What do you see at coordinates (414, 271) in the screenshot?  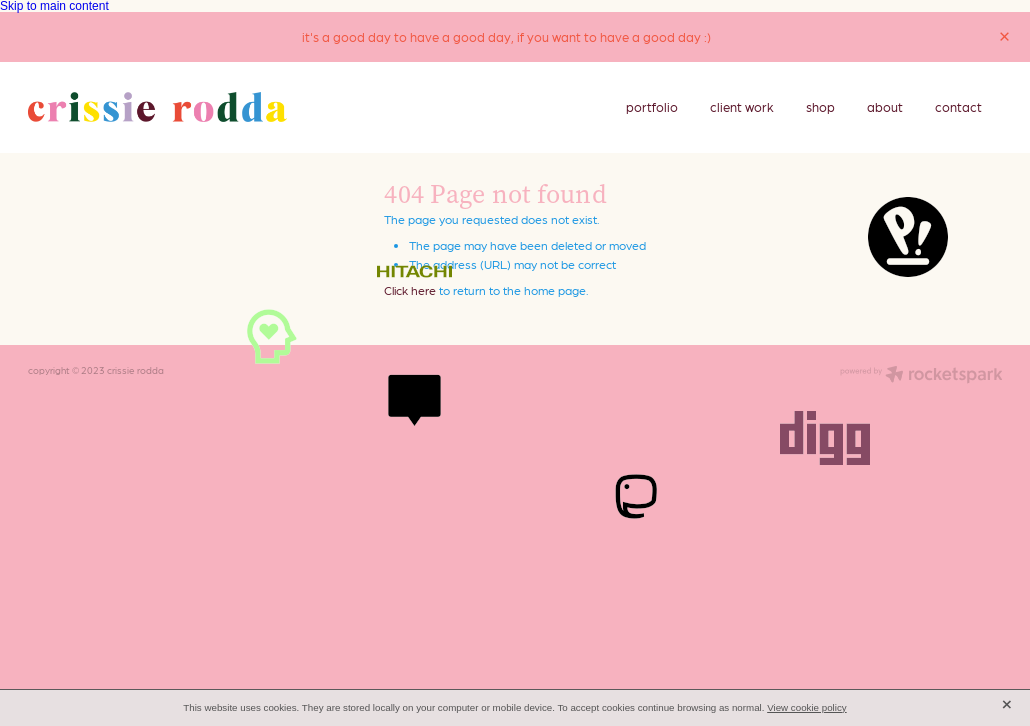 I see `hitachi brand logo` at bounding box center [414, 271].